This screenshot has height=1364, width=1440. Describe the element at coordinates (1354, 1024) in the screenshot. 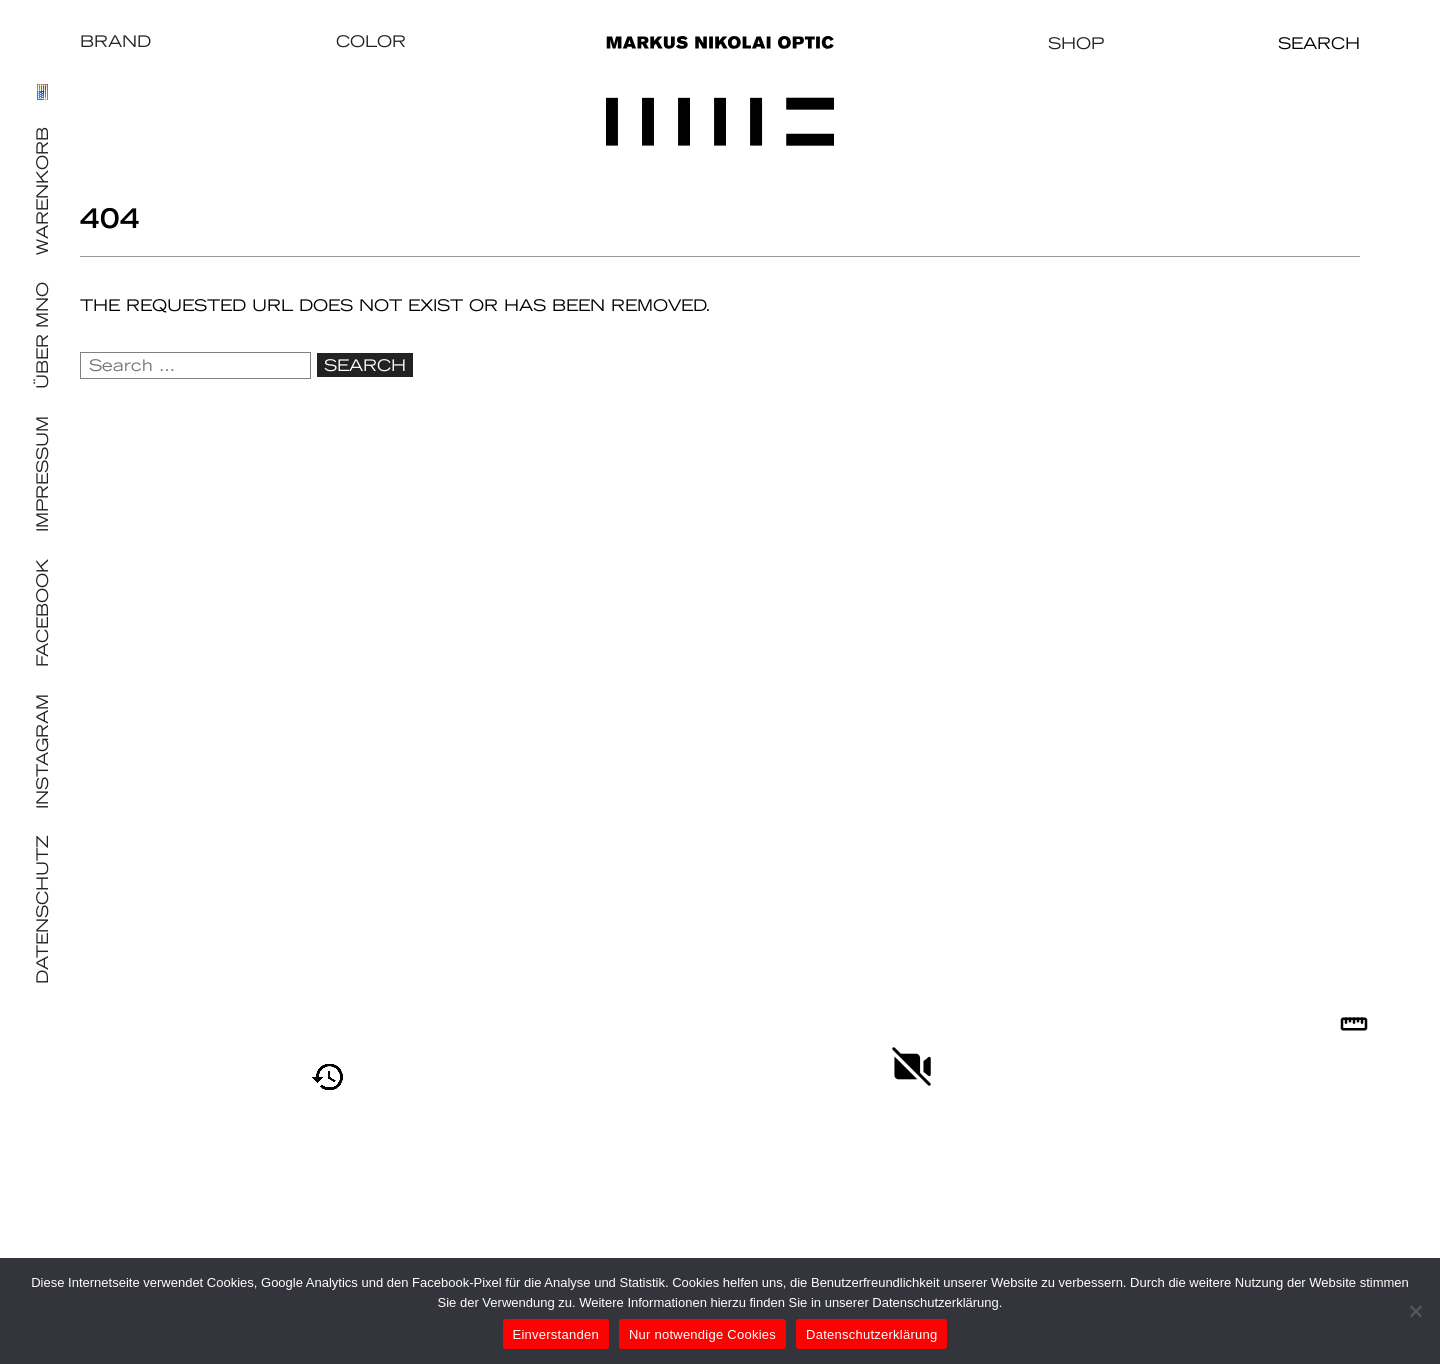

I see `measure dimensions or distances` at that location.